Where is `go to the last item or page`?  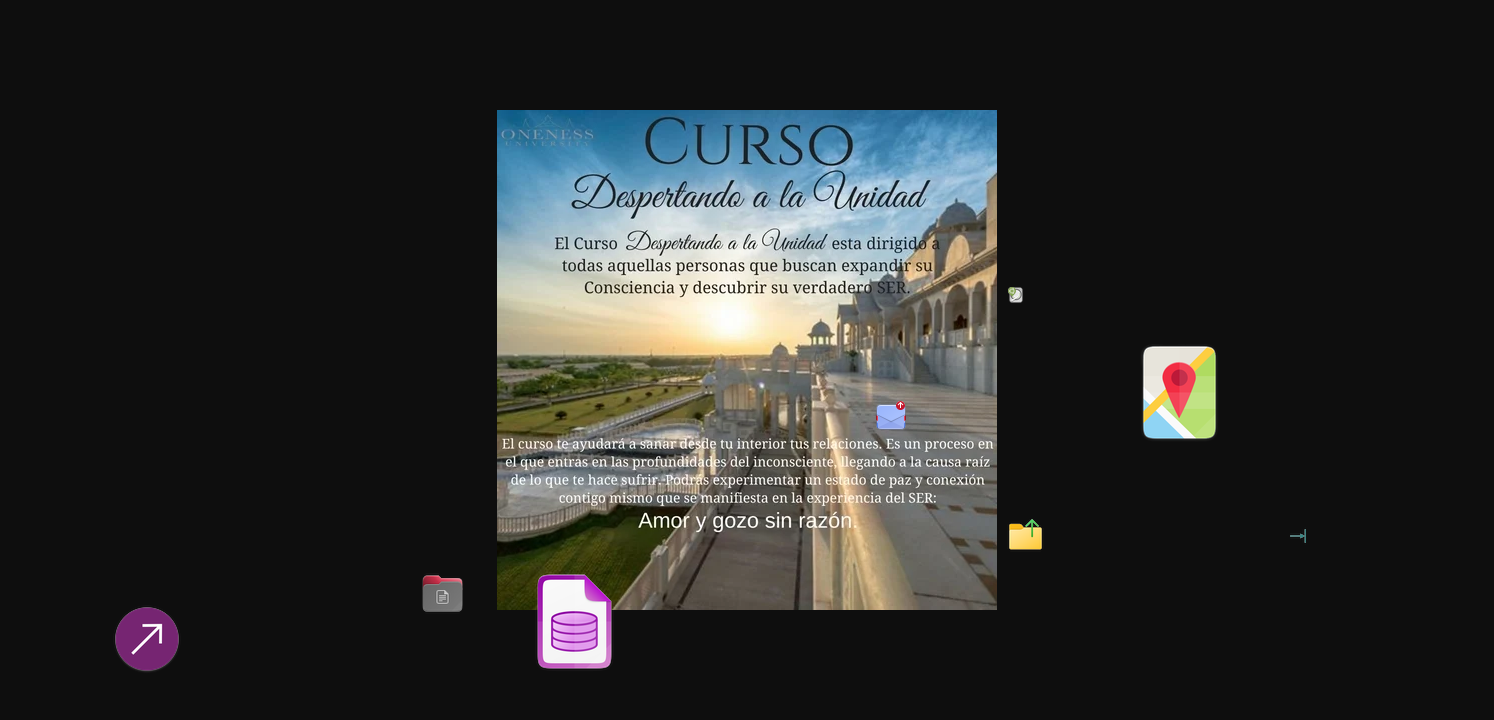 go to the last item or page is located at coordinates (1298, 536).